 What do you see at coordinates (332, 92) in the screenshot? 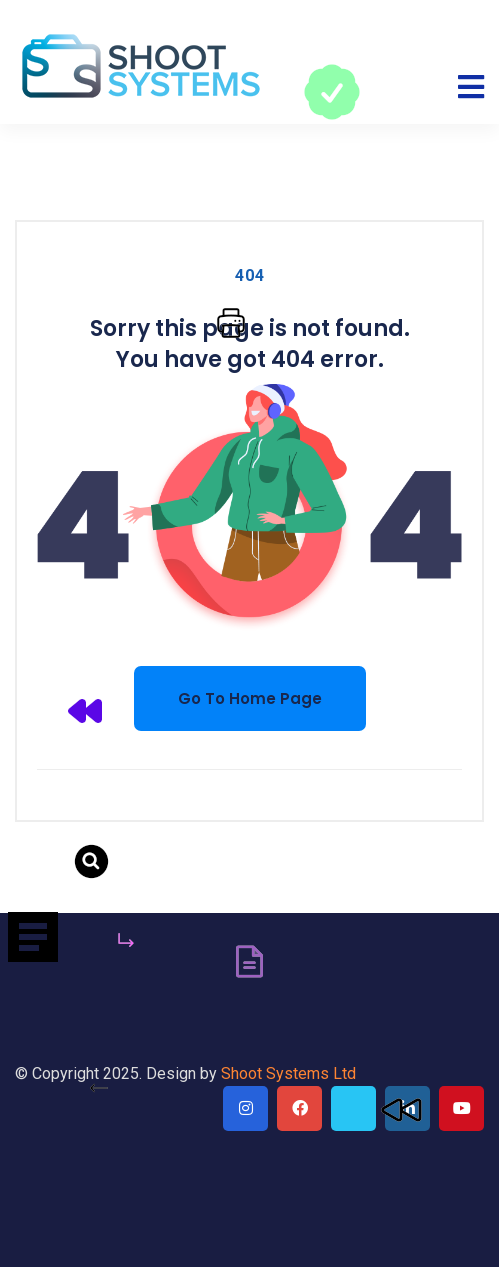
I see `verified account or profile status` at bounding box center [332, 92].